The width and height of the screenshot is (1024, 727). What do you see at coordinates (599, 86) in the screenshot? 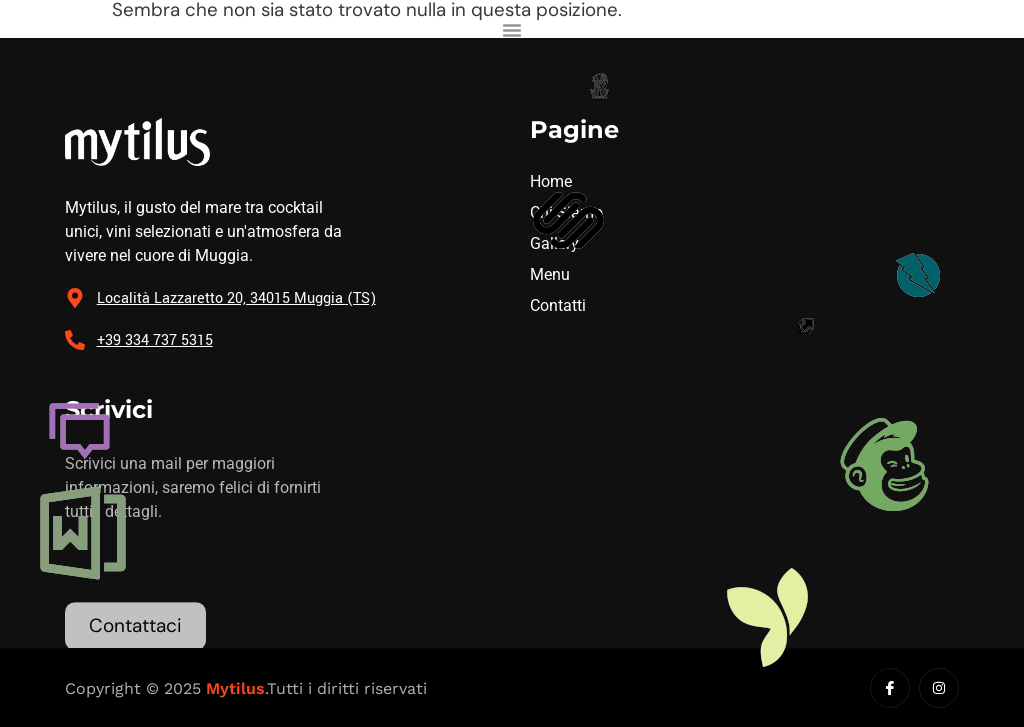
I see `the ritz-carlton hotel brand logo` at bounding box center [599, 86].